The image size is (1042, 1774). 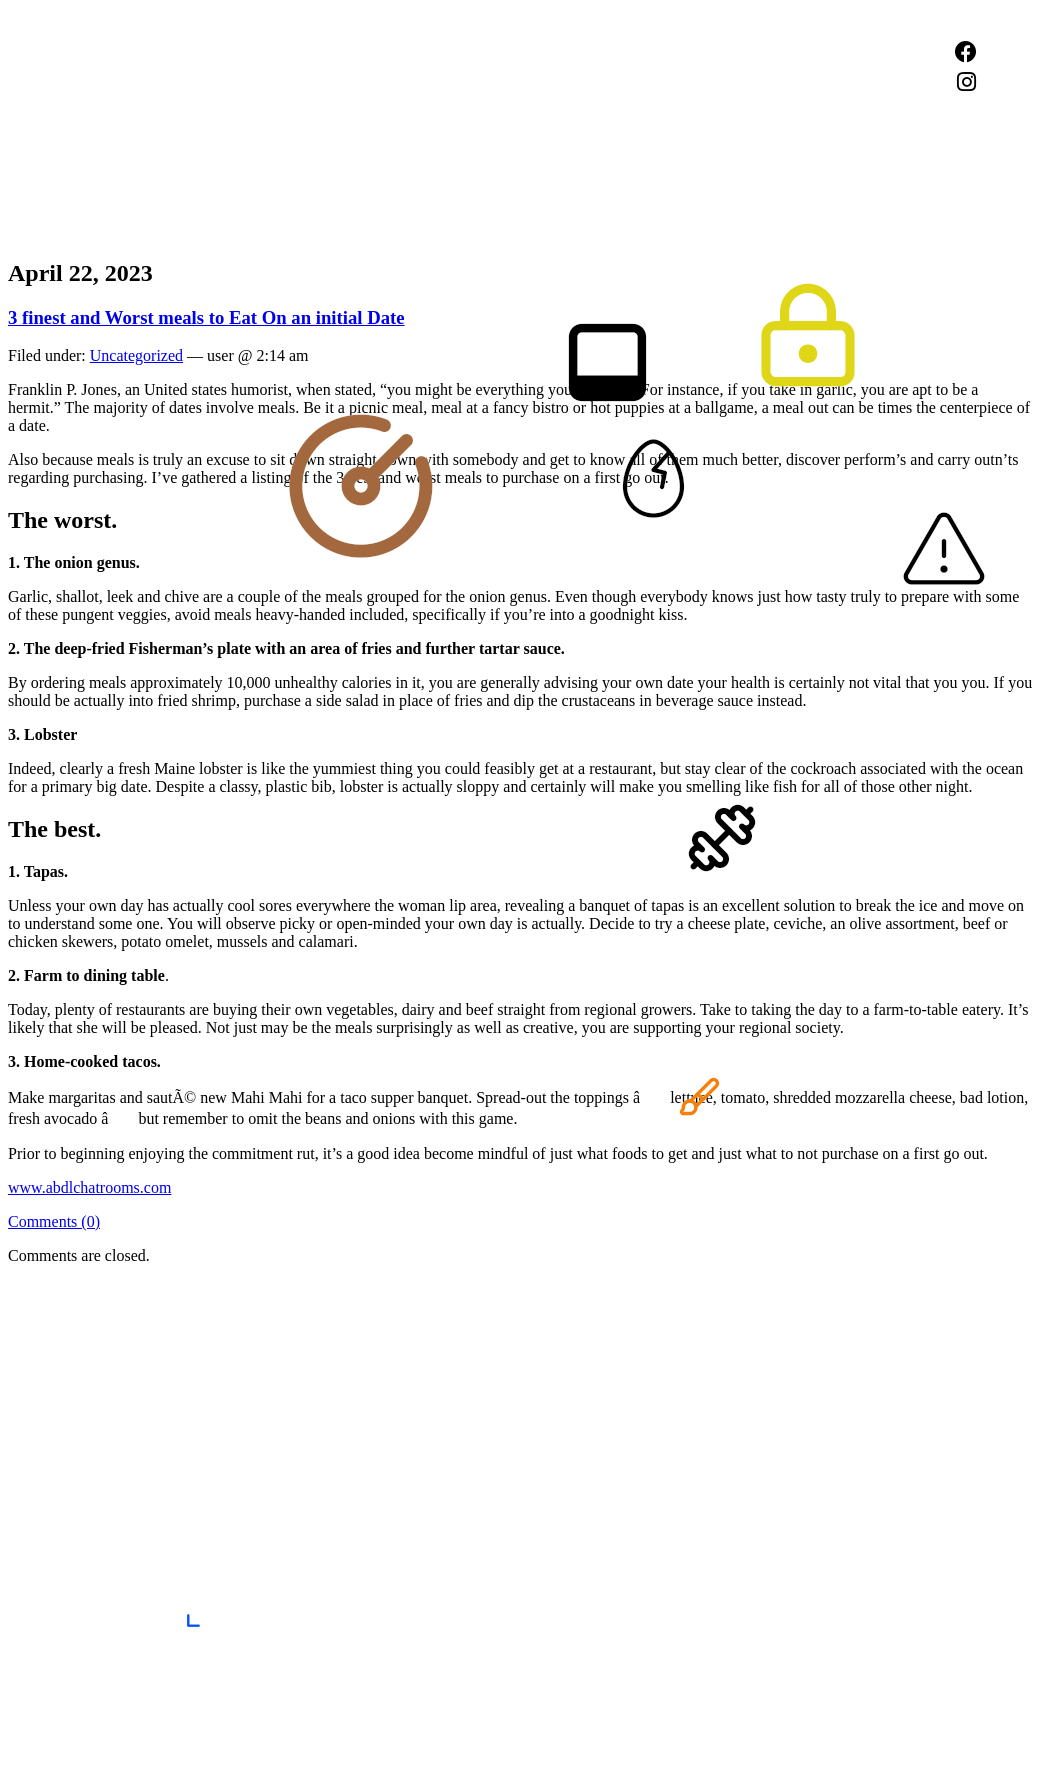 I want to click on access fitness or workout features, so click(x=722, y=838).